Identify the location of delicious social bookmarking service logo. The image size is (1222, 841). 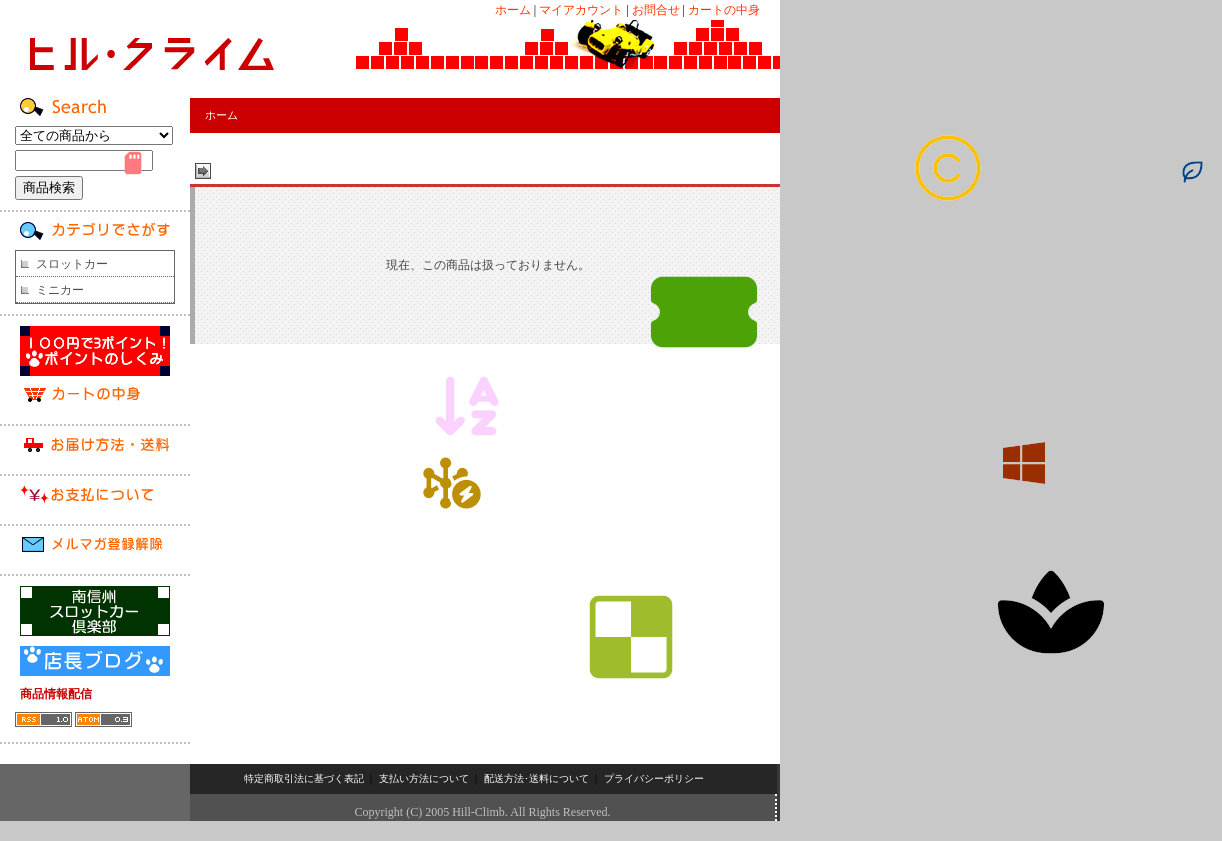
(631, 637).